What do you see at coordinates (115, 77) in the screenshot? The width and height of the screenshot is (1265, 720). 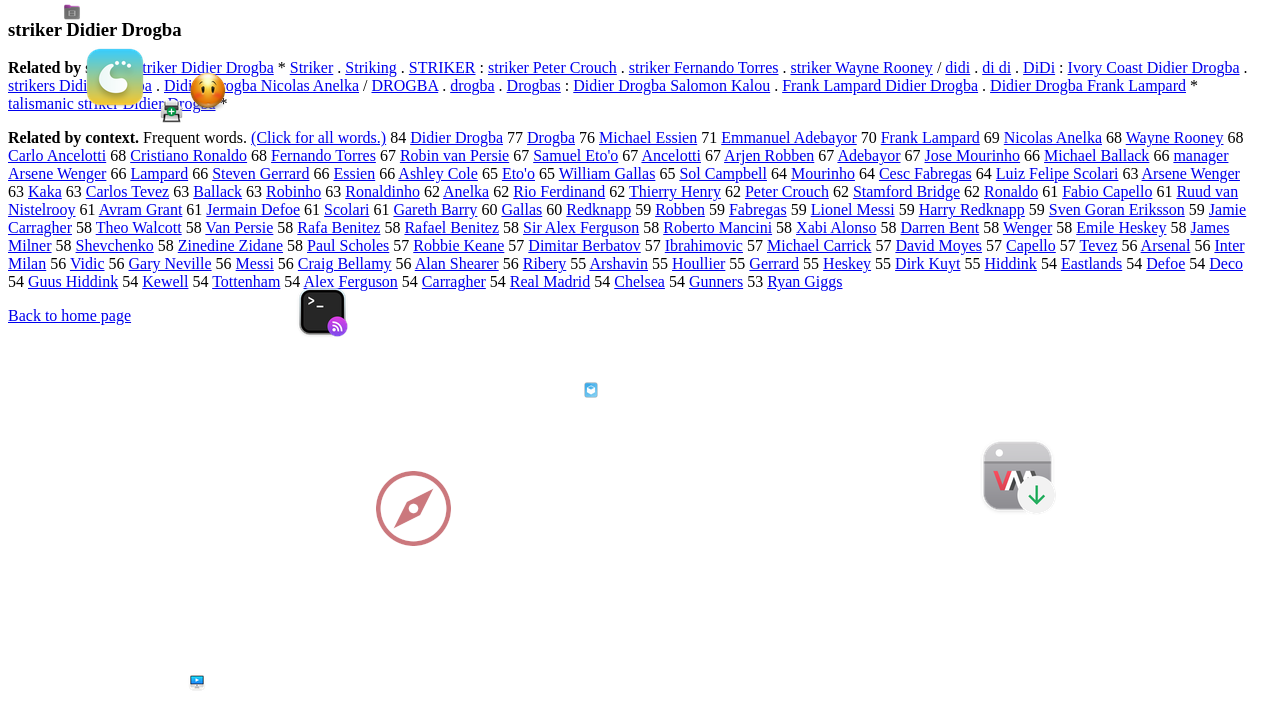 I see `open the plasma desktop environment app` at bounding box center [115, 77].